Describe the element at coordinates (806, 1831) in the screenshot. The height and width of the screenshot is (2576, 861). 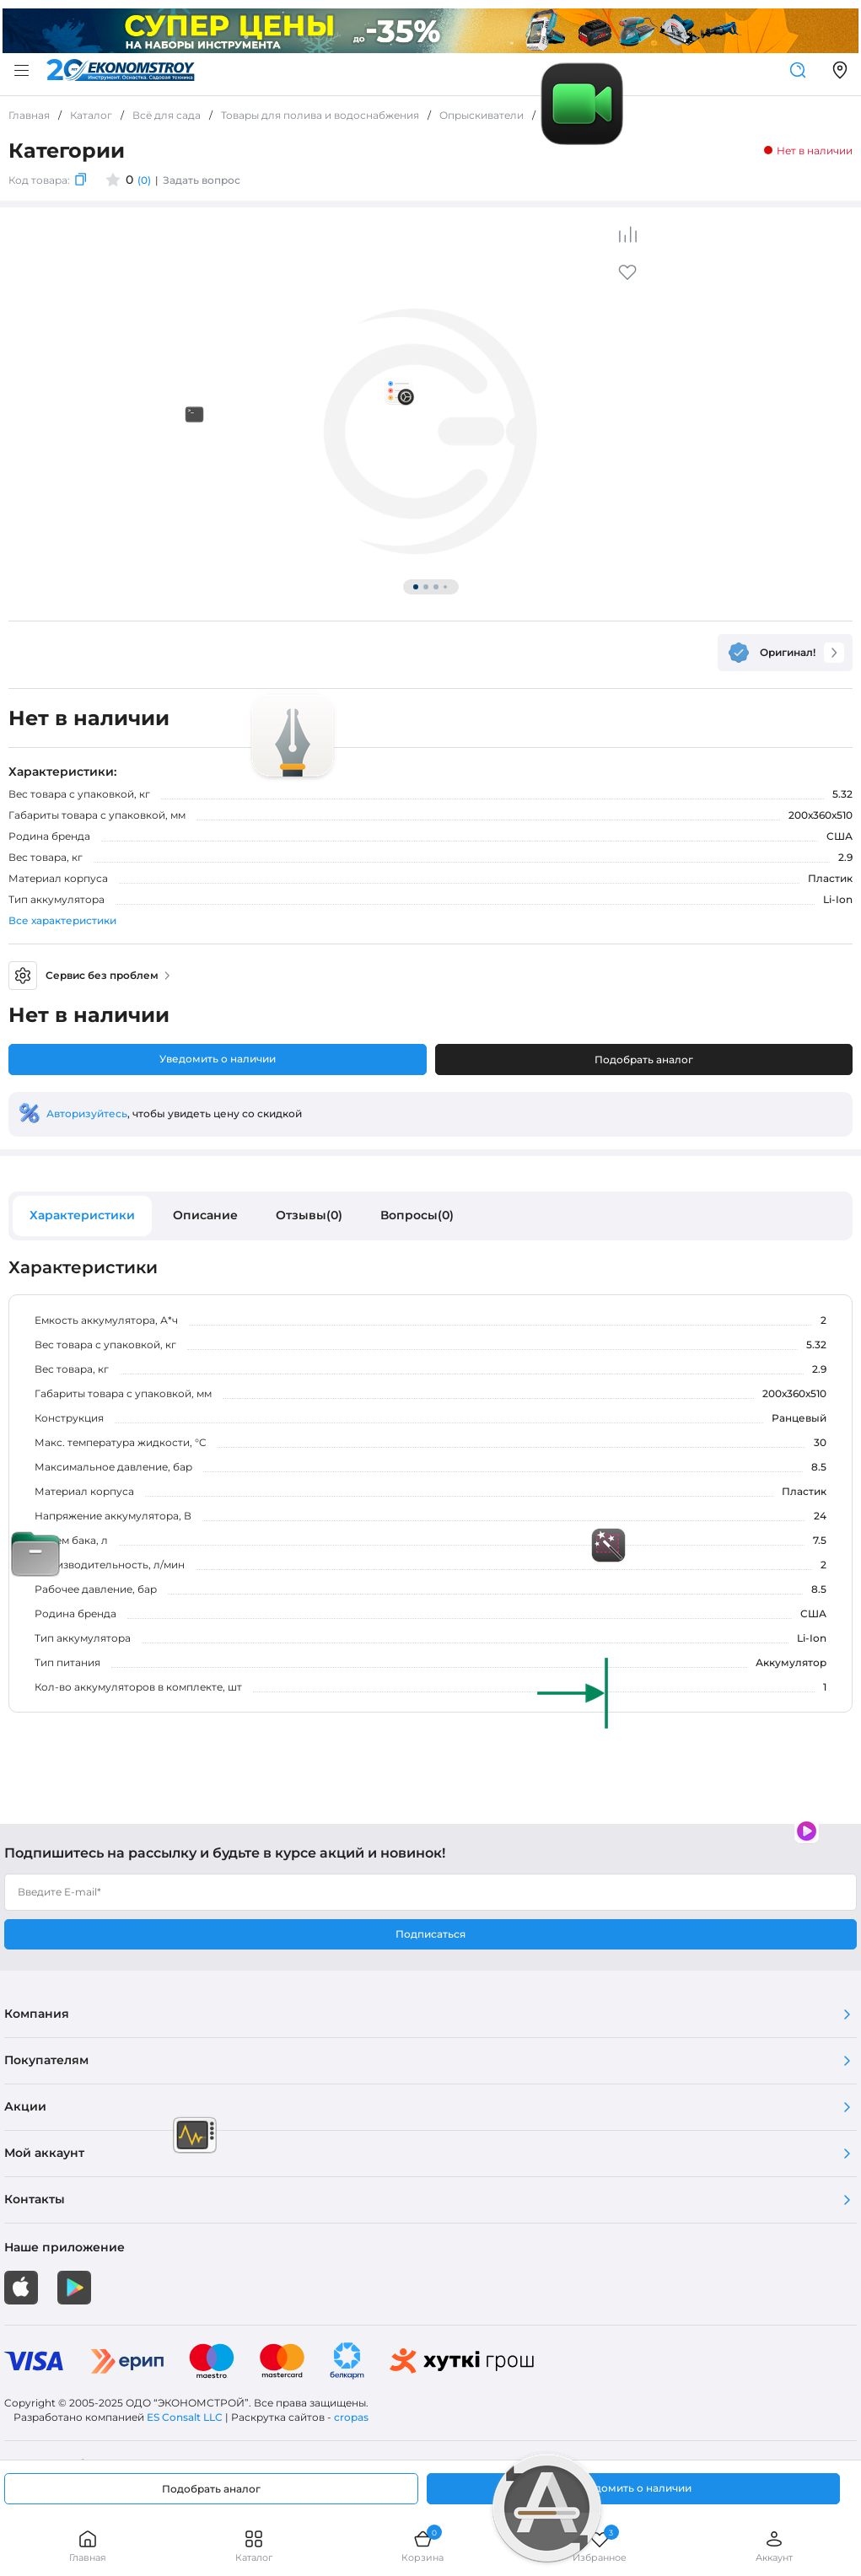
I see `open mplayer media player app` at that location.